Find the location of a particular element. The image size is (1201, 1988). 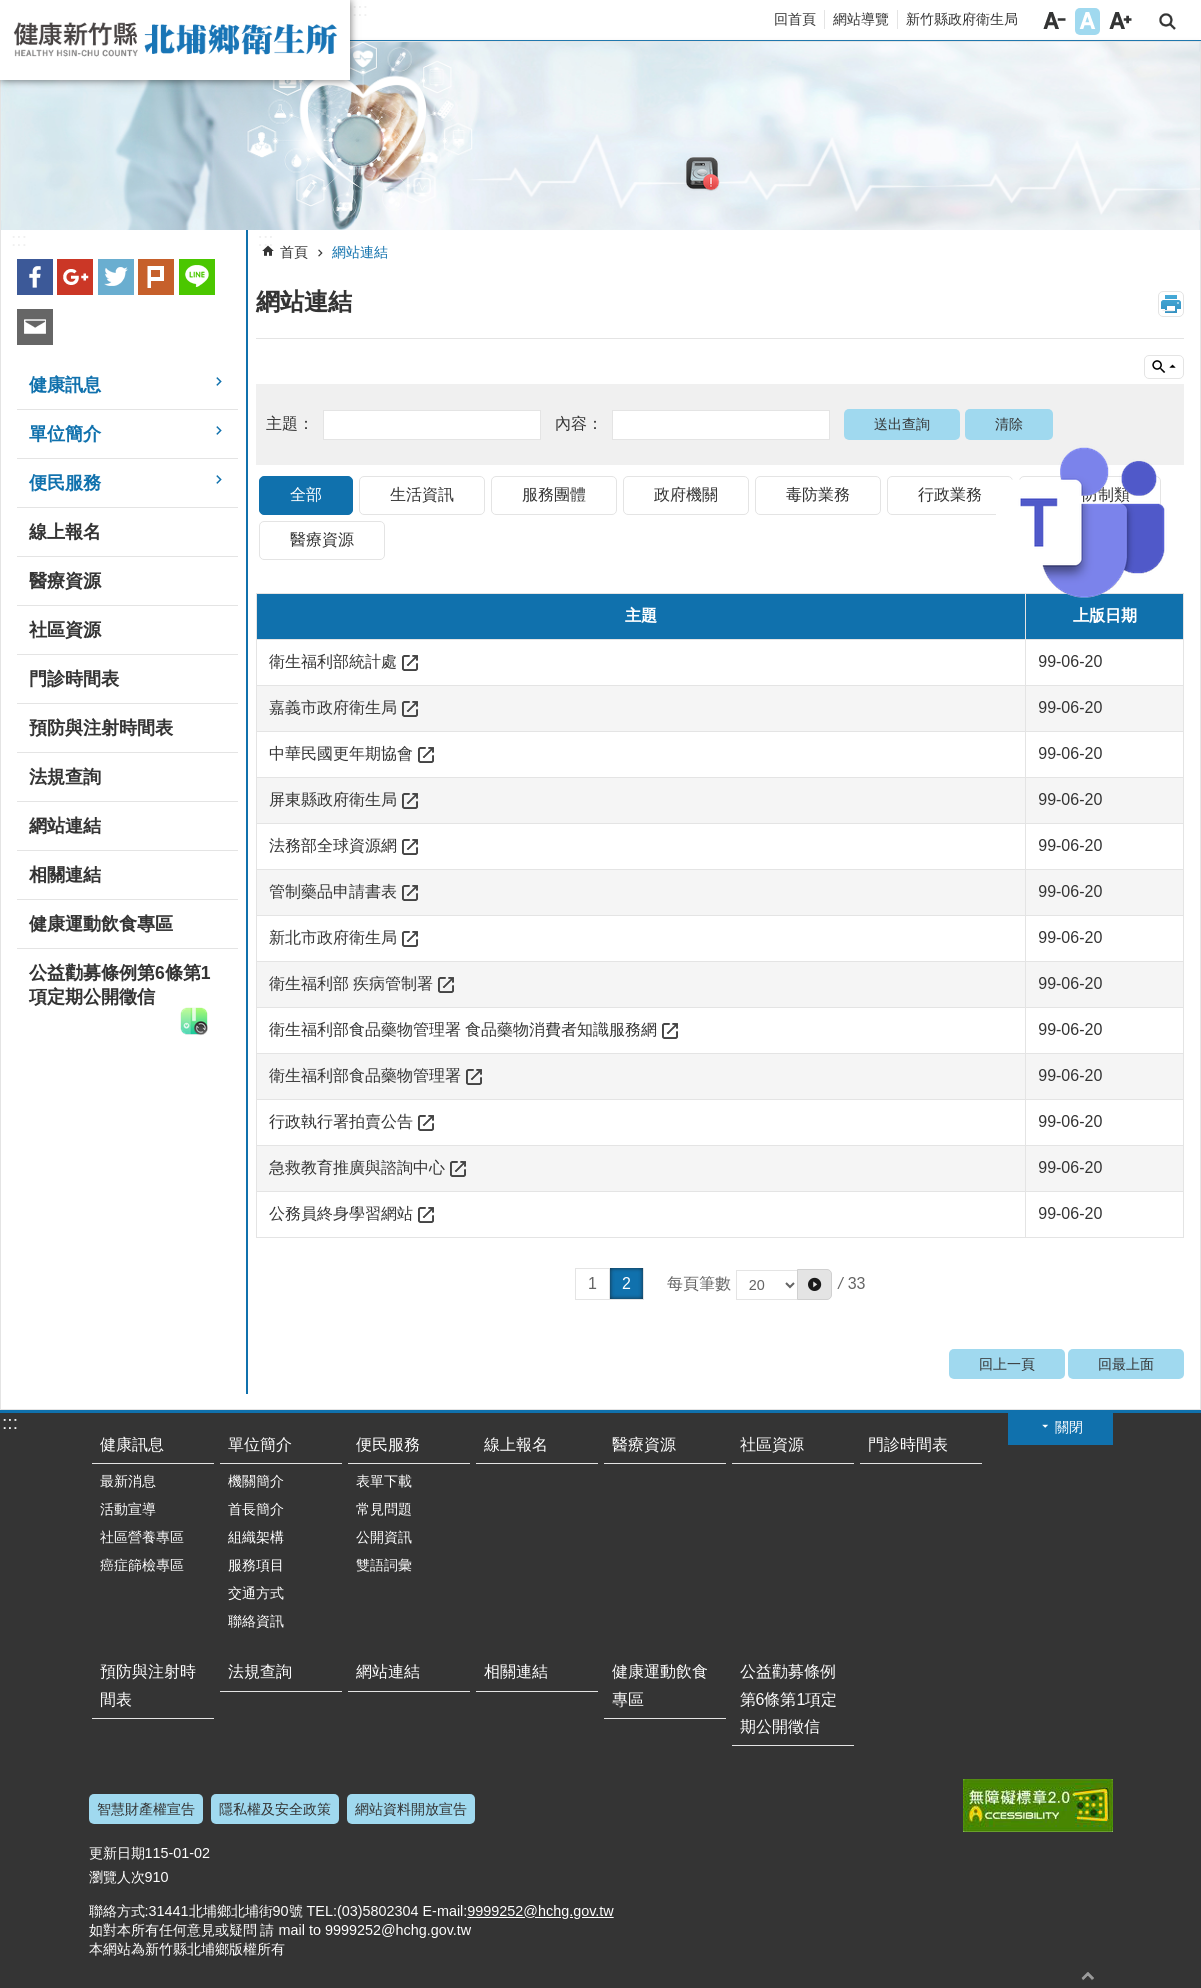

open microsoft teams is located at coordinates (1081, 522).